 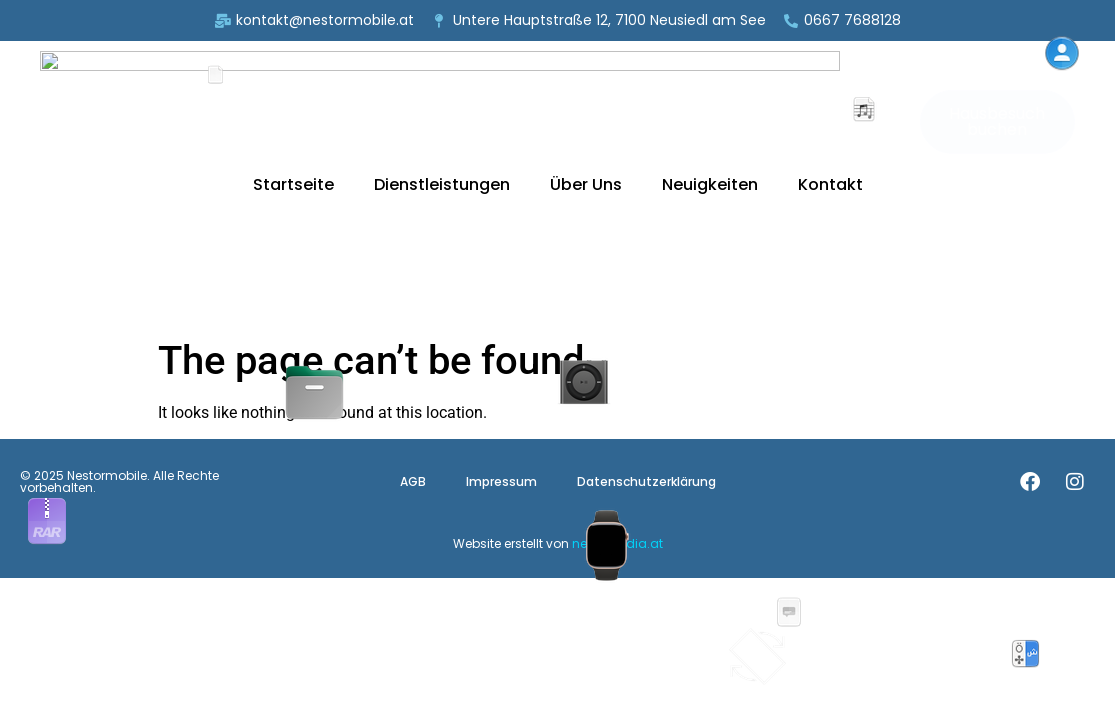 What do you see at coordinates (215, 74) in the screenshot?
I see `indicates an empty or zero-byte file` at bounding box center [215, 74].